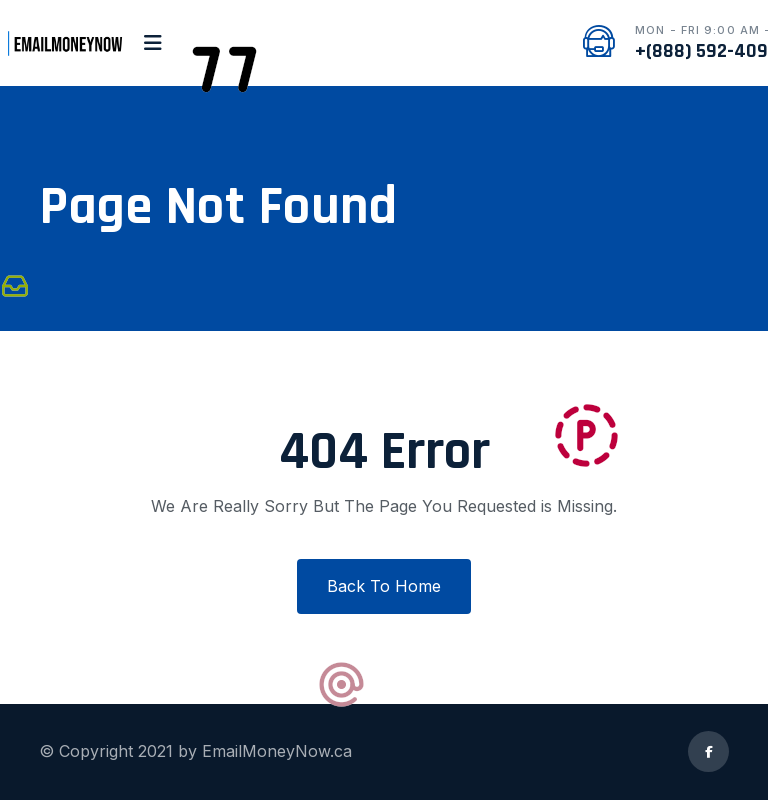 The image size is (768, 800). I want to click on displays the number 77 as a label or badge, so click(224, 69).